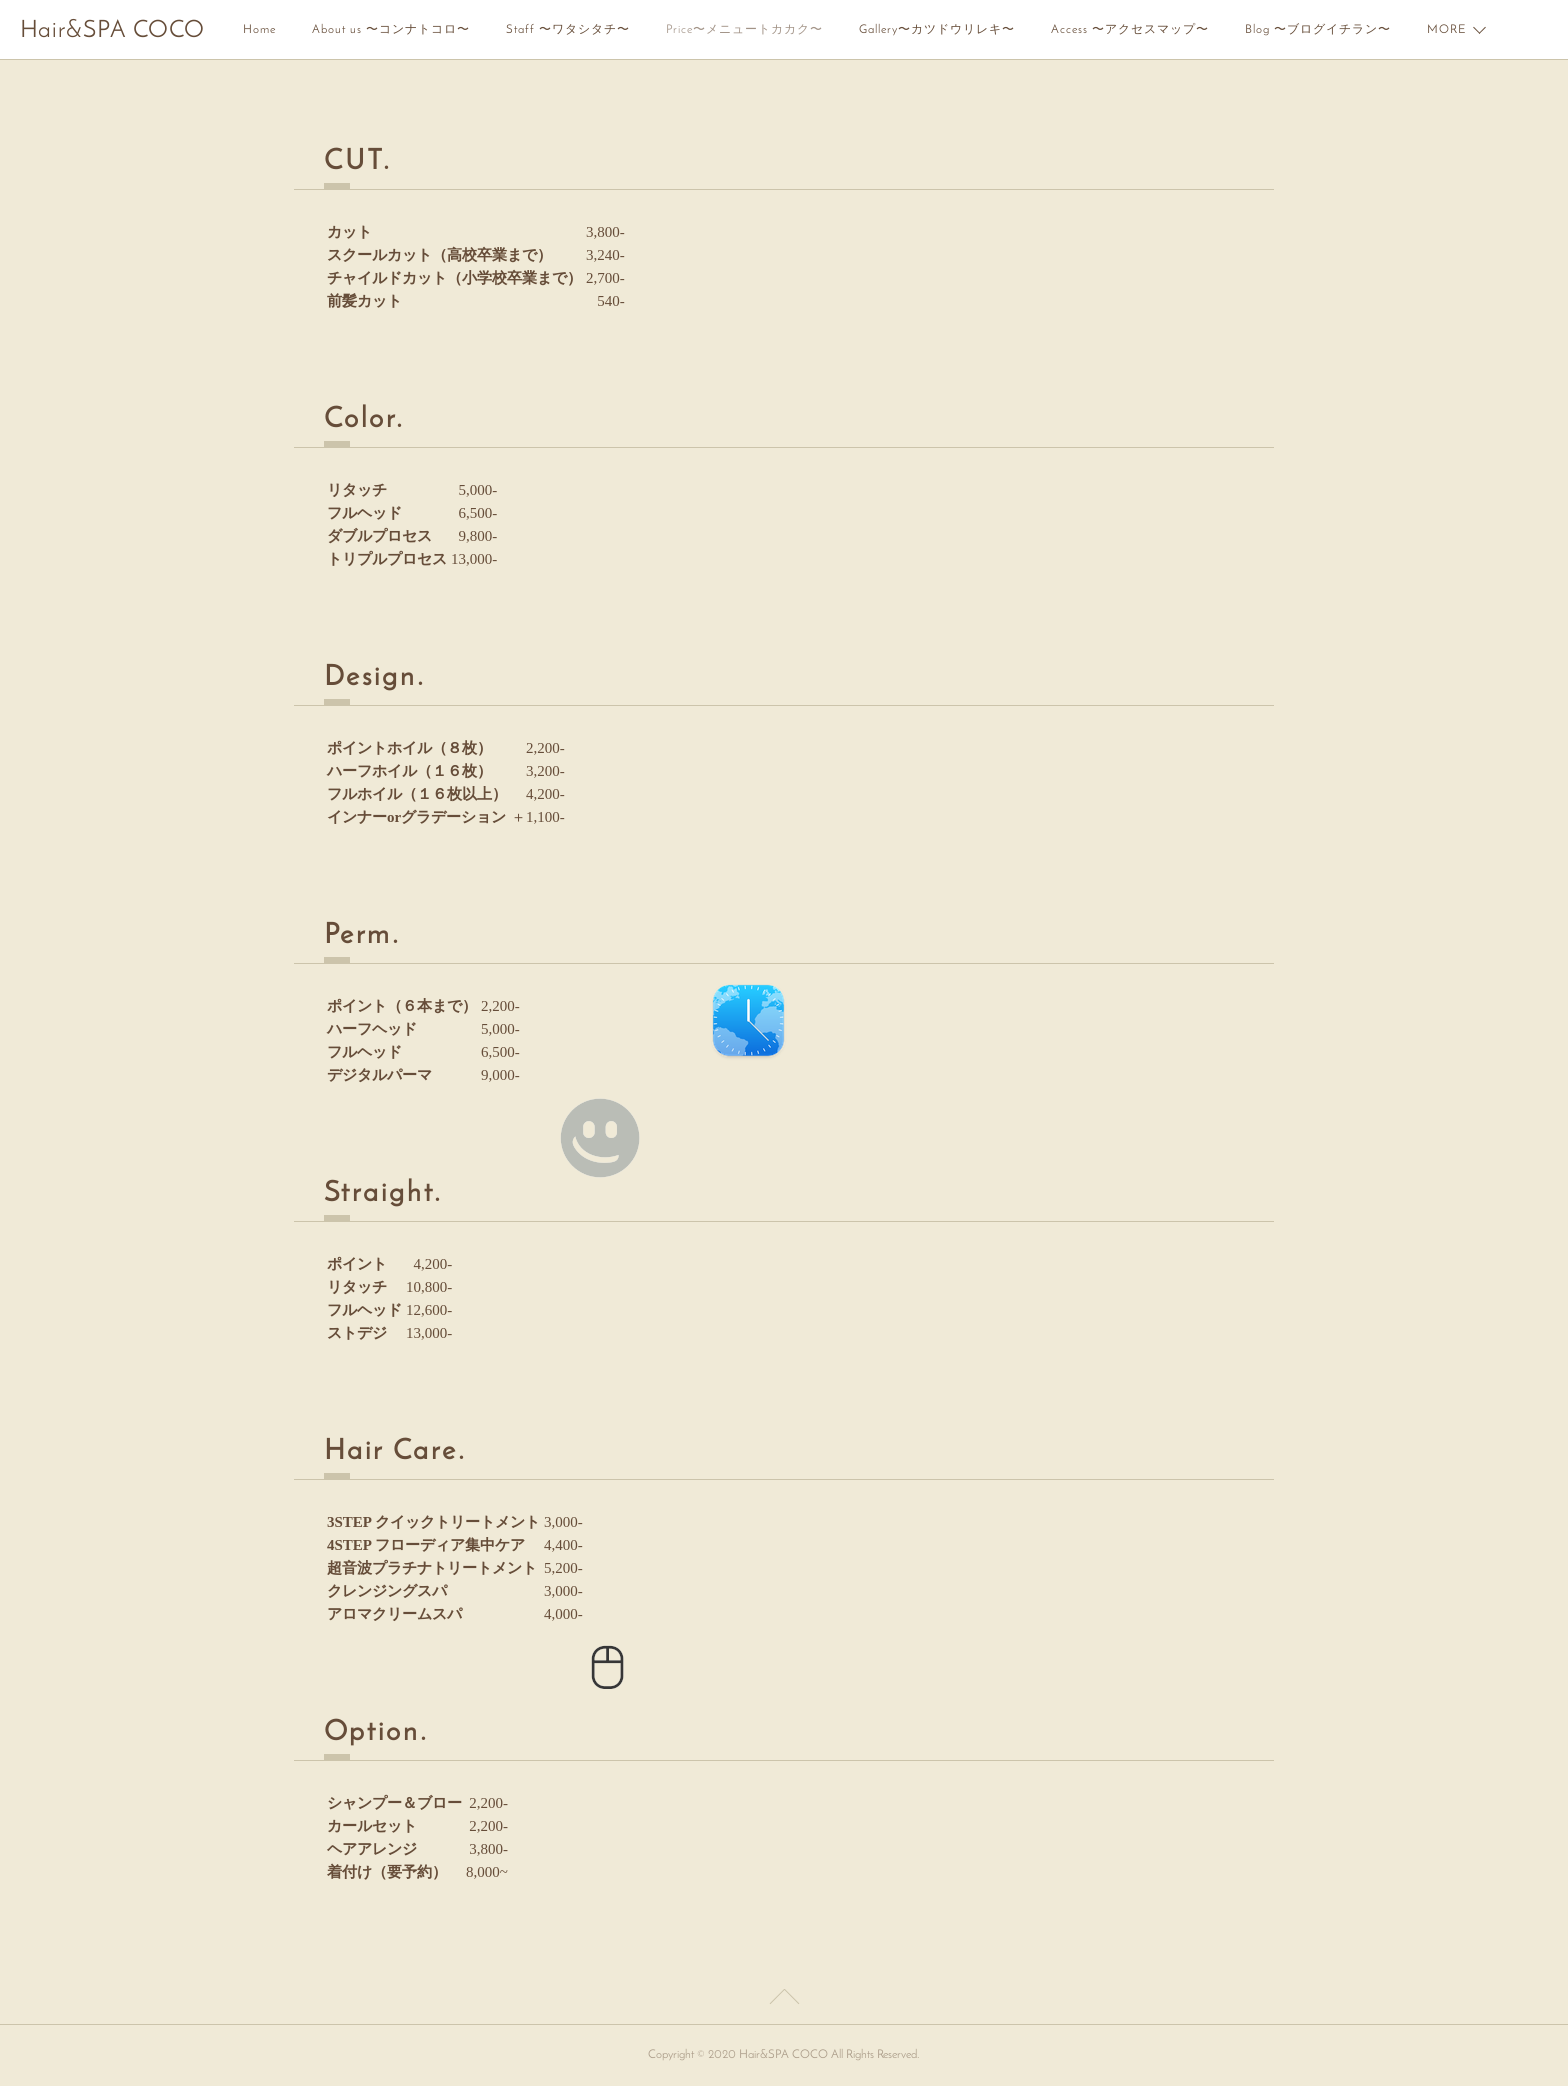 This screenshot has width=1568, height=2086. What do you see at coordinates (748, 1020) in the screenshot?
I see `open network time protocol settings` at bounding box center [748, 1020].